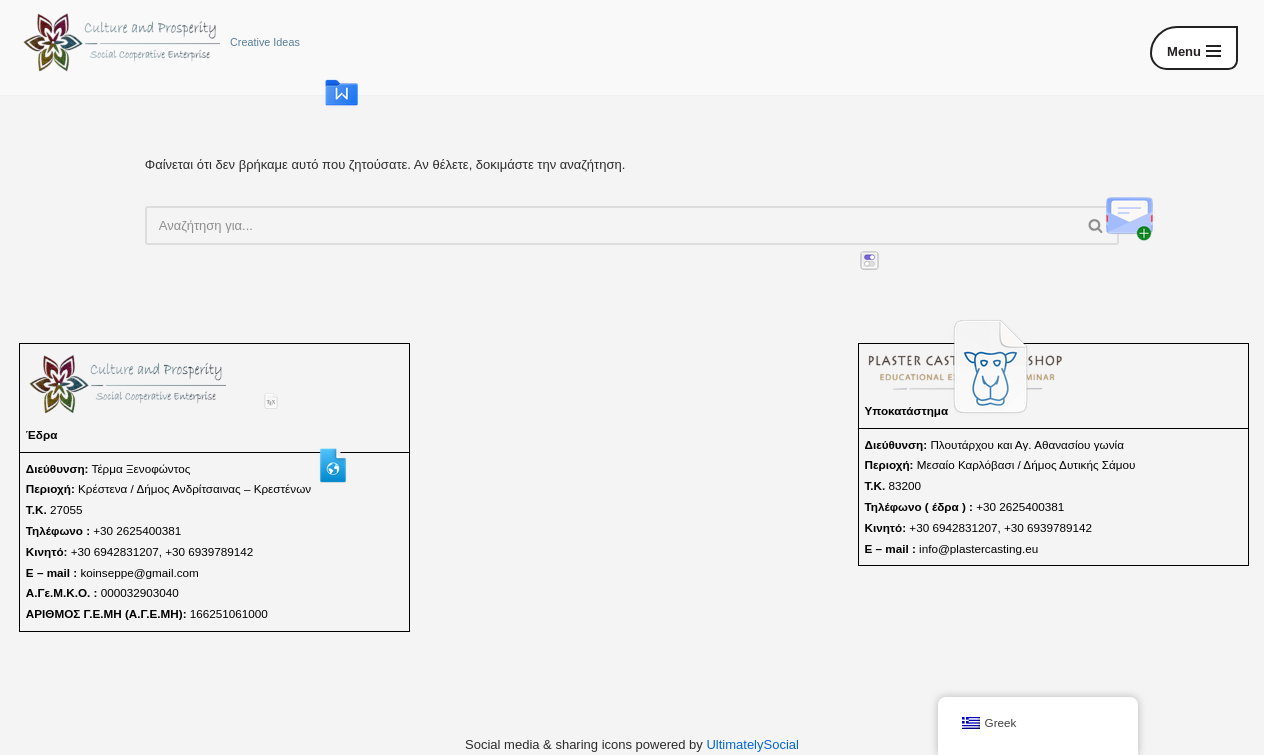 The width and height of the screenshot is (1264, 755). Describe the element at coordinates (990, 366) in the screenshot. I see `a perl programming language file` at that location.